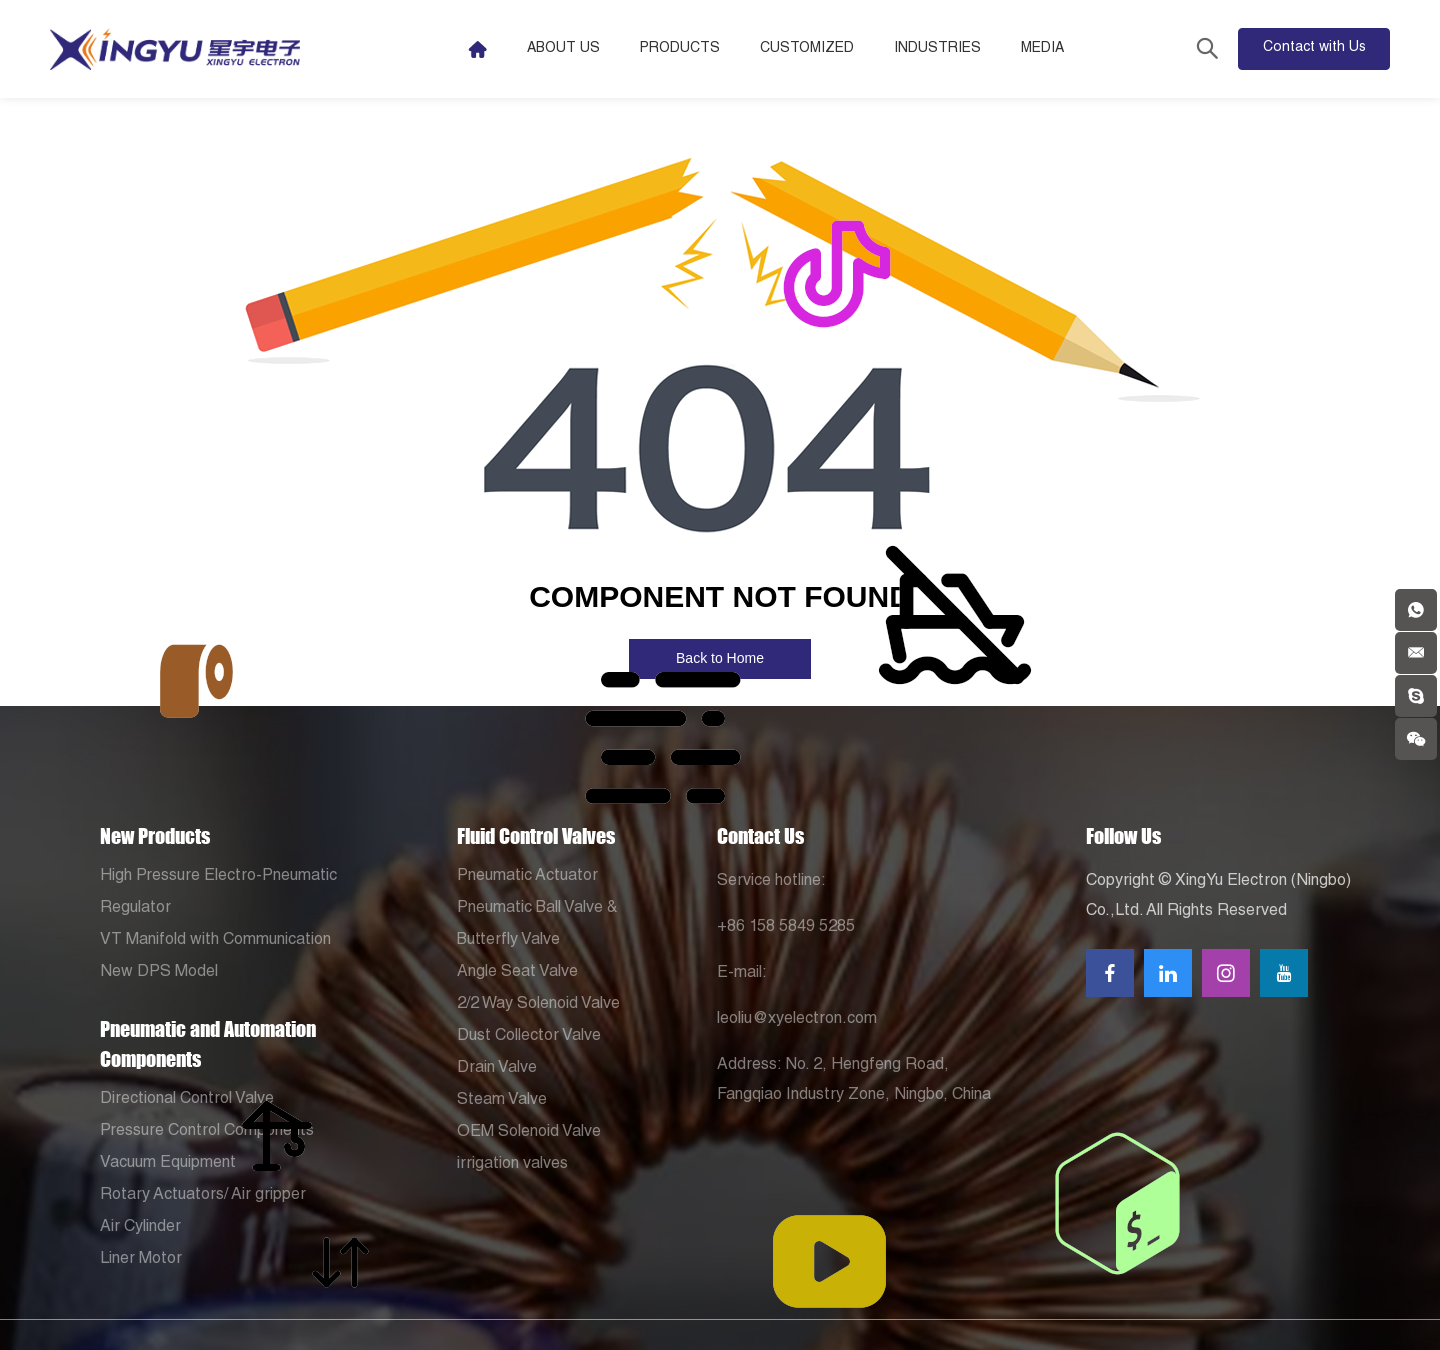  Describe the element at coordinates (837, 274) in the screenshot. I see `open TikTok app` at that location.